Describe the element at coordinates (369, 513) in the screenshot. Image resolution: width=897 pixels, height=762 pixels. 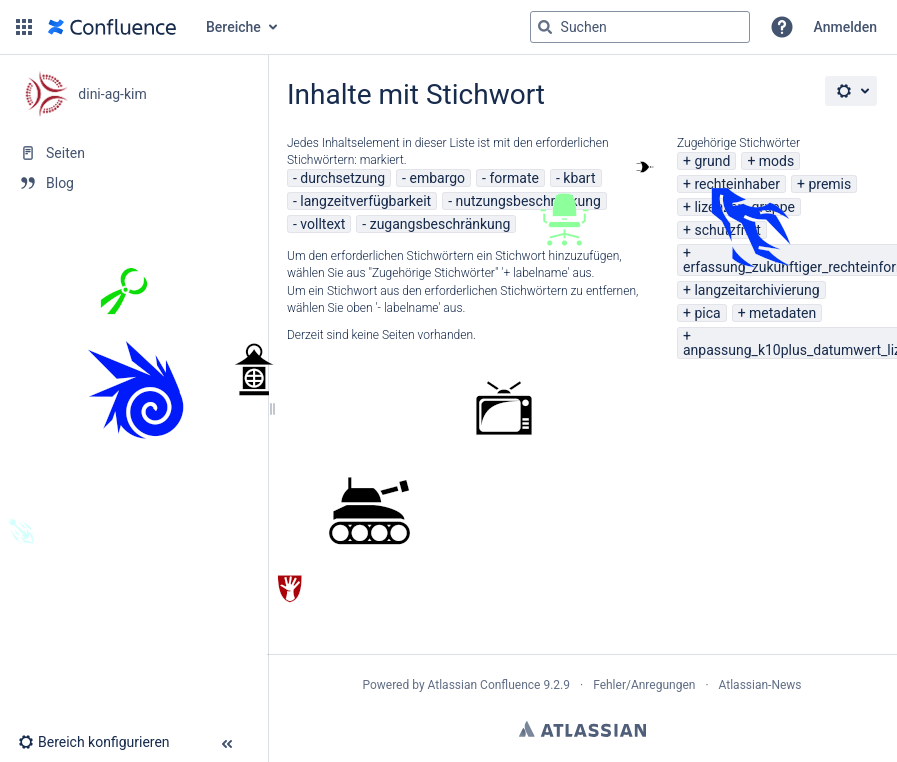
I see `select tank unit in strategy game` at that location.